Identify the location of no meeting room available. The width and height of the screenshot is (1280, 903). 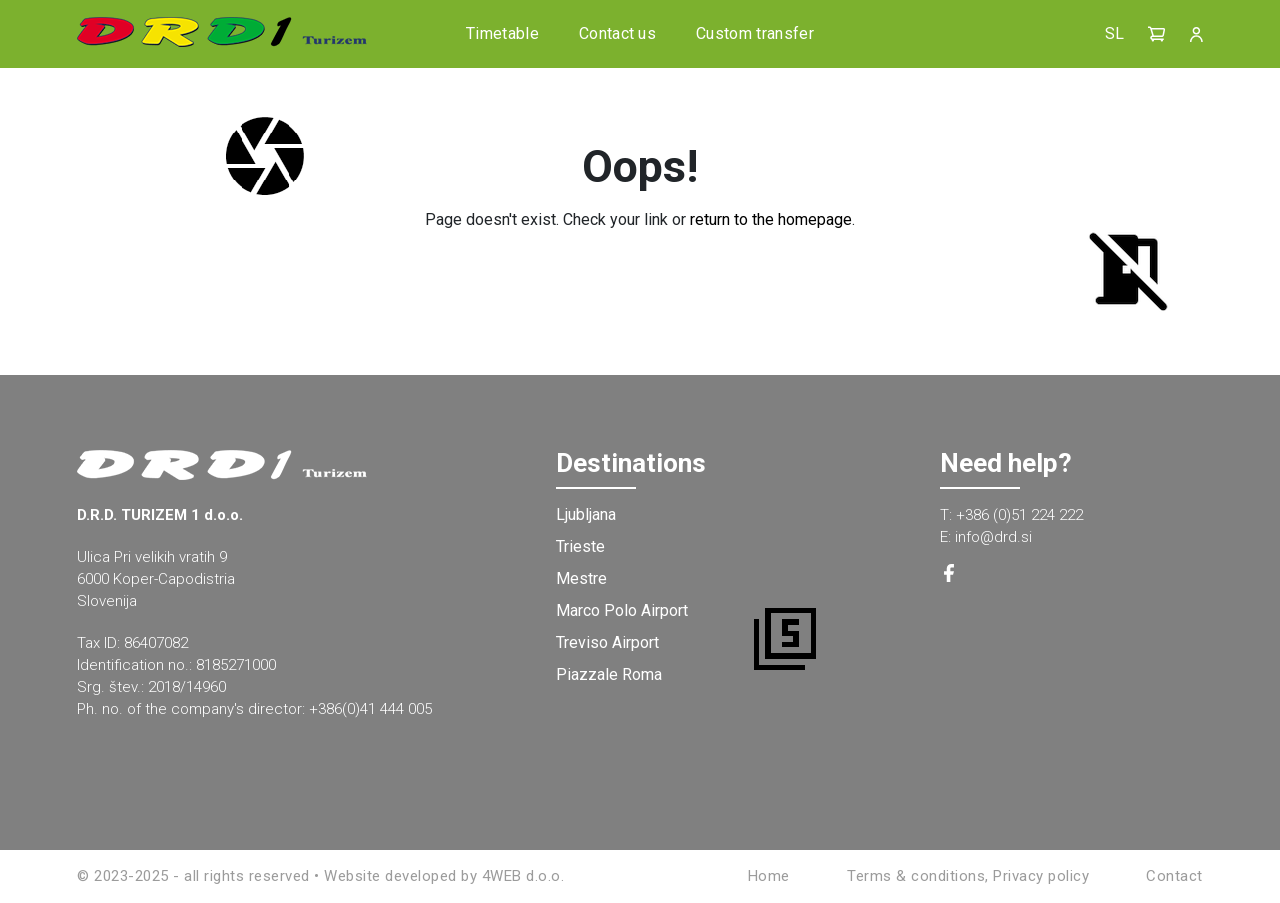
(1130, 269).